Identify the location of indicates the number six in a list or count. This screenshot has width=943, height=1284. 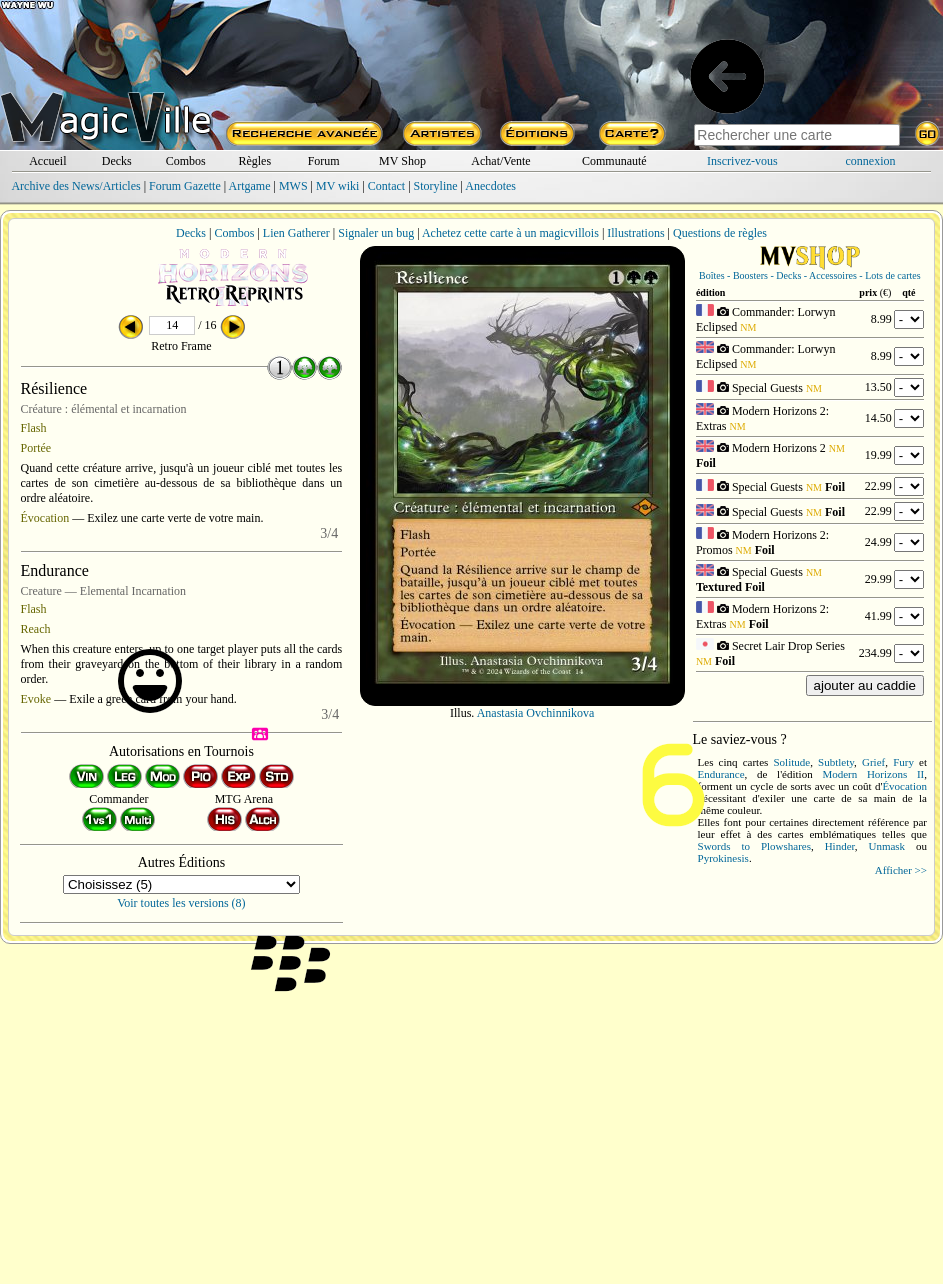
(675, 785).